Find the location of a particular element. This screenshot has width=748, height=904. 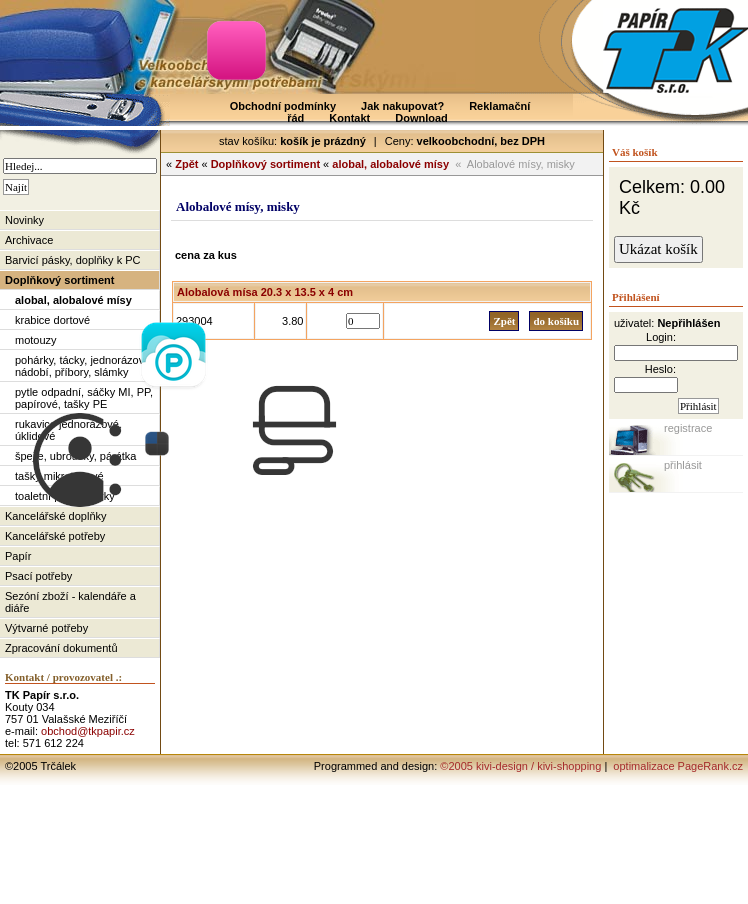

blank app icon template for customization is located at coordinates (236, 50).